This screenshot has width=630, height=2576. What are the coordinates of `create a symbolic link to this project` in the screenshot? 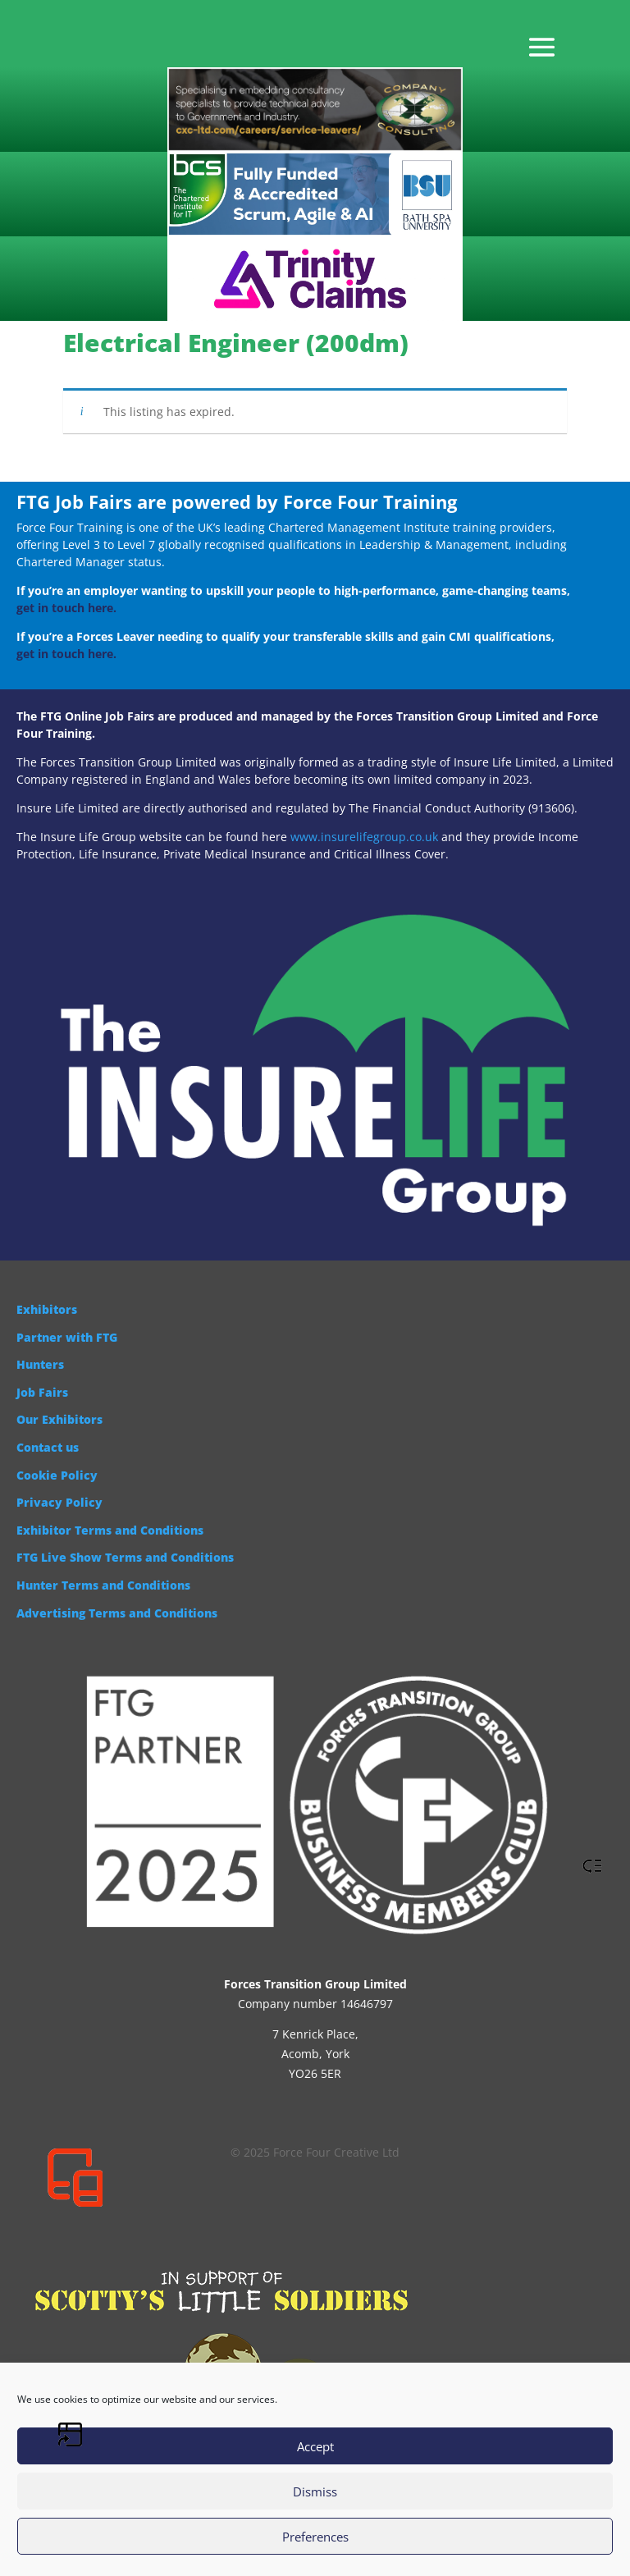 It's located at (70, 2434).